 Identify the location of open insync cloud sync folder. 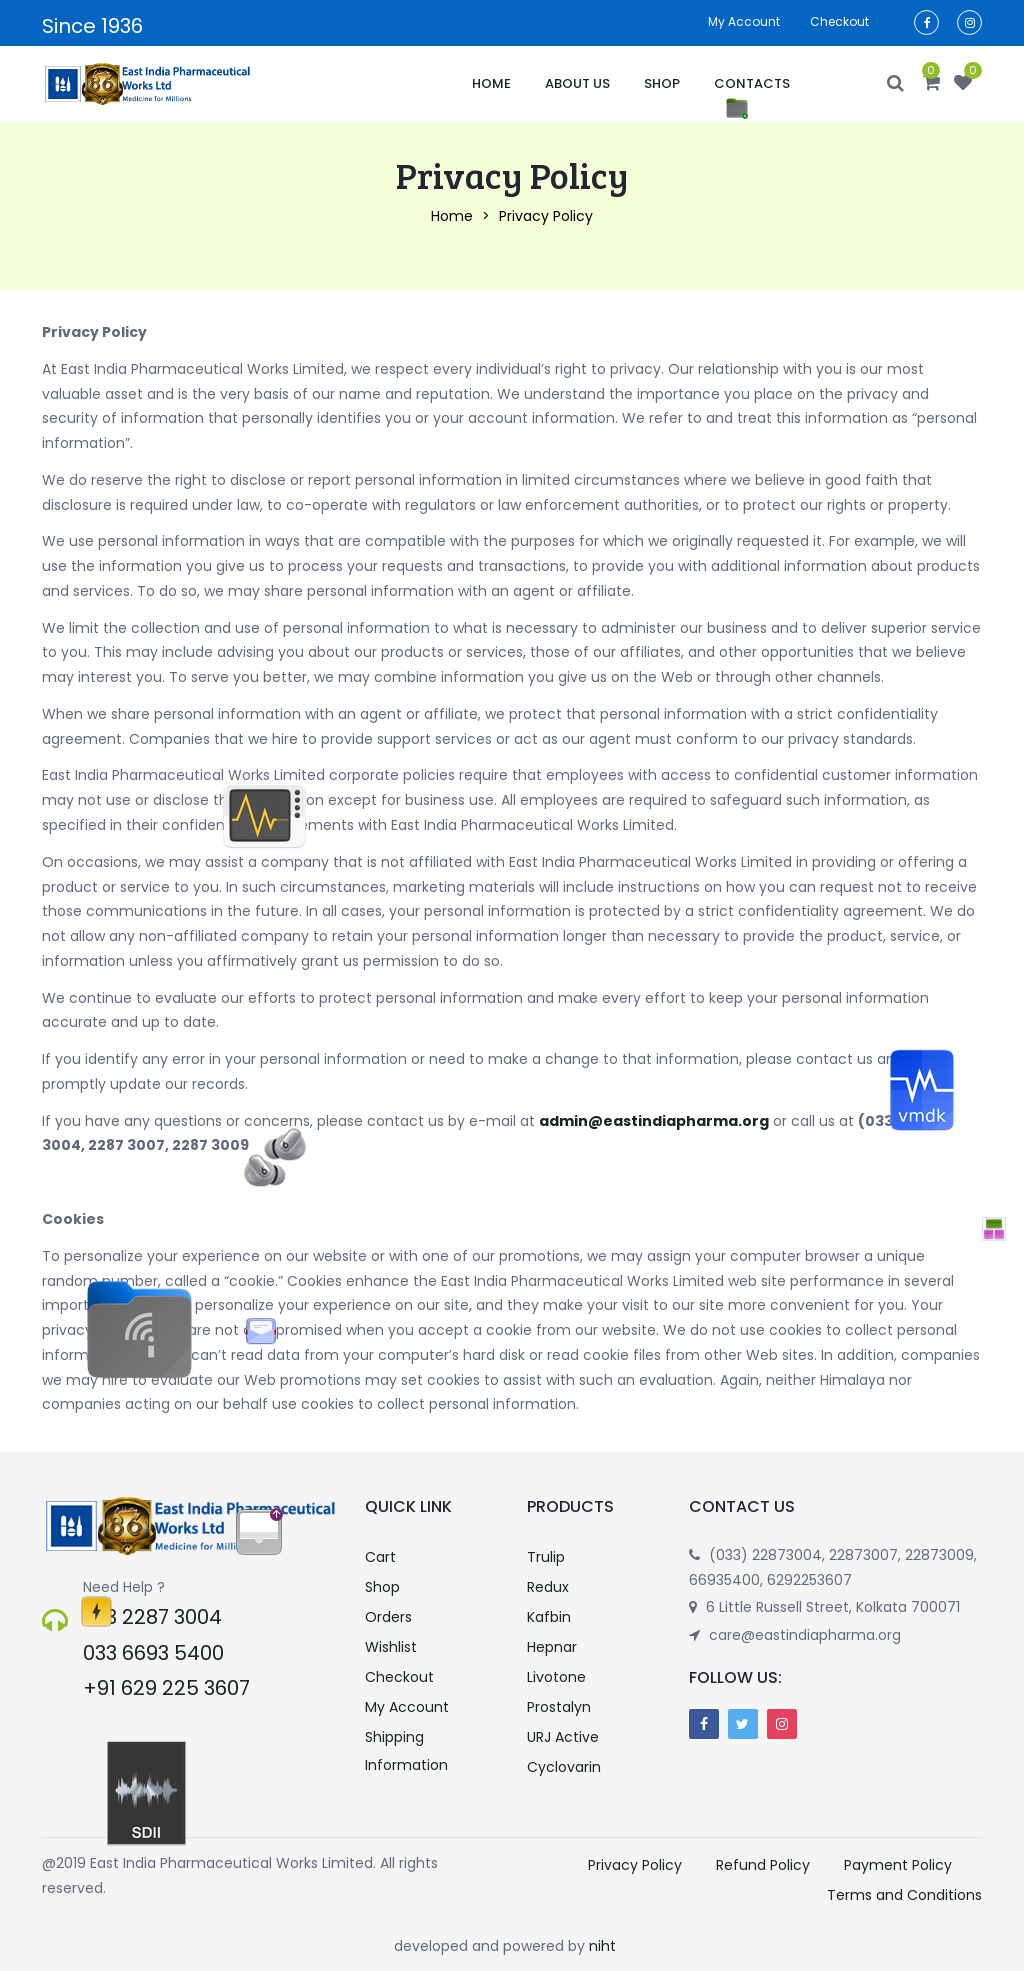
(139, 1329).